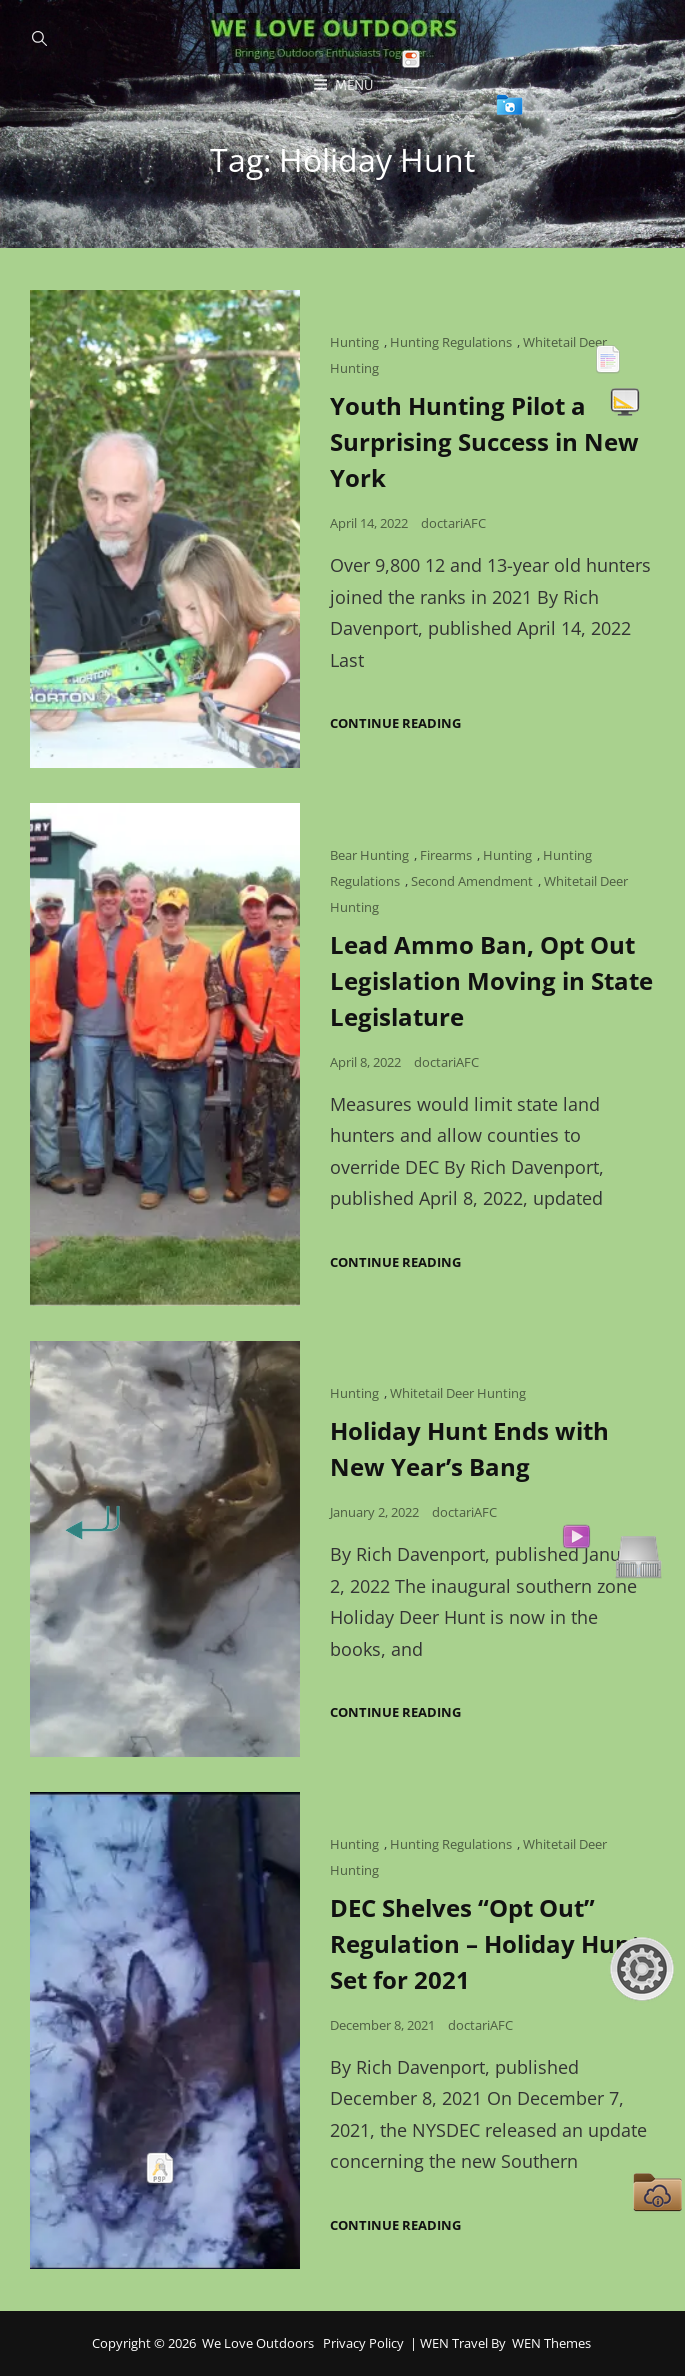 Image resolution: width=685 pixels, height=2376 pixels. What do you see at coordinates (509, 105) in the screenshot?
I see `folder containing NuGet packages` at bounding box center [509, 105].